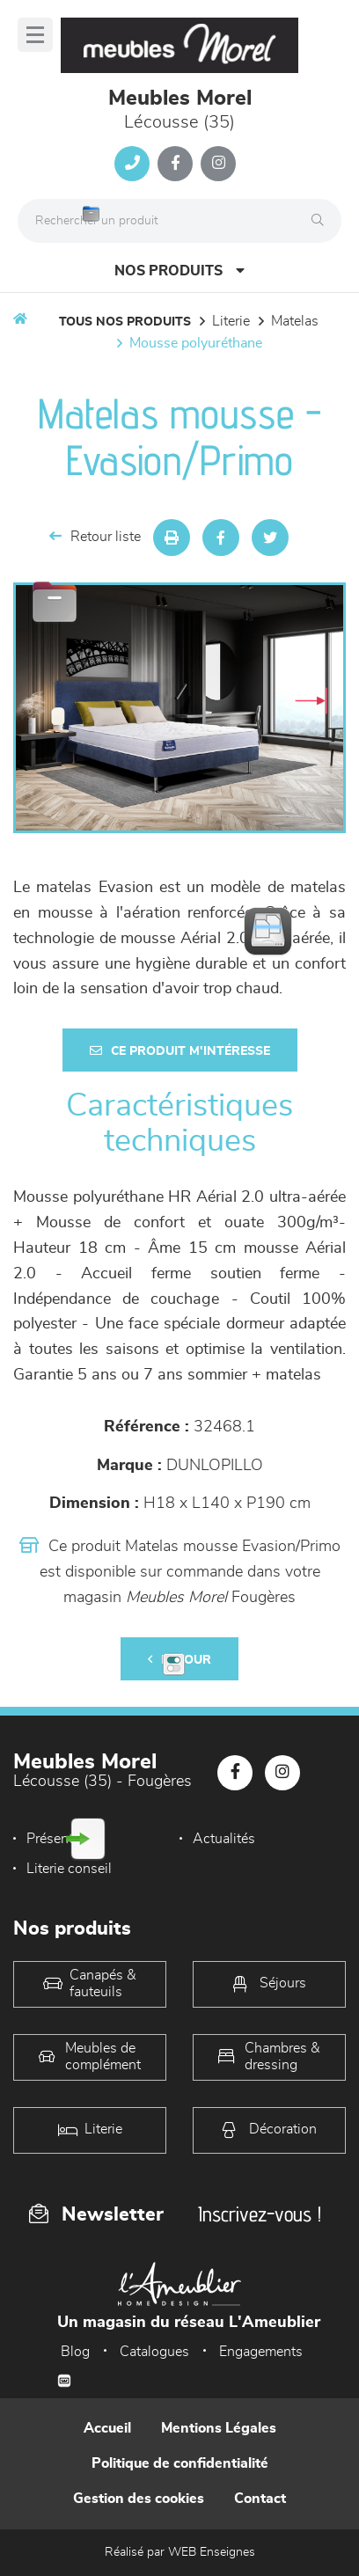 Image resolution: width=359 pixels, height=2576 pixels. I want to click on open unity tweak tool settings, so click(173, 1664).